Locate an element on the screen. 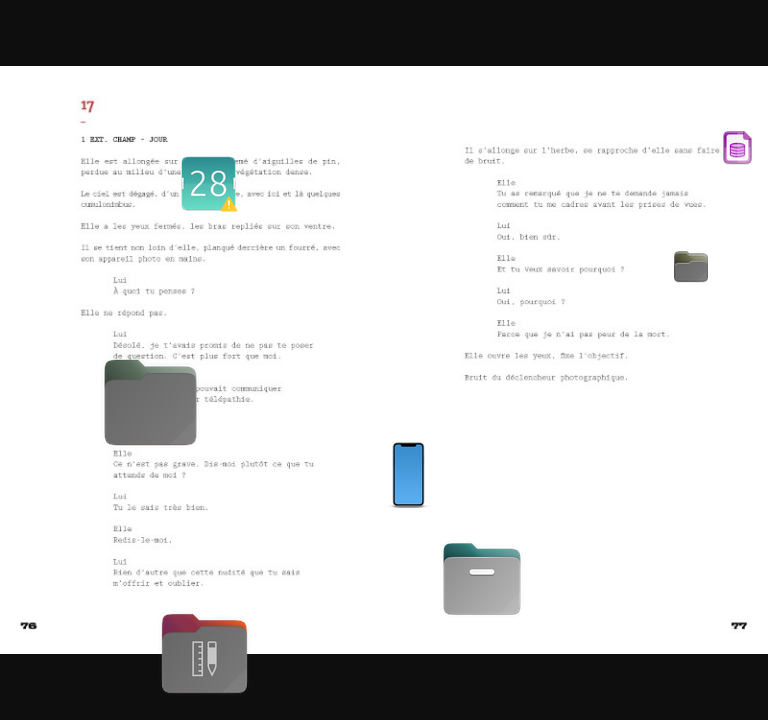 The image size is (768, 720). drop files here to add them to folder is located at coordinates (691, 266).